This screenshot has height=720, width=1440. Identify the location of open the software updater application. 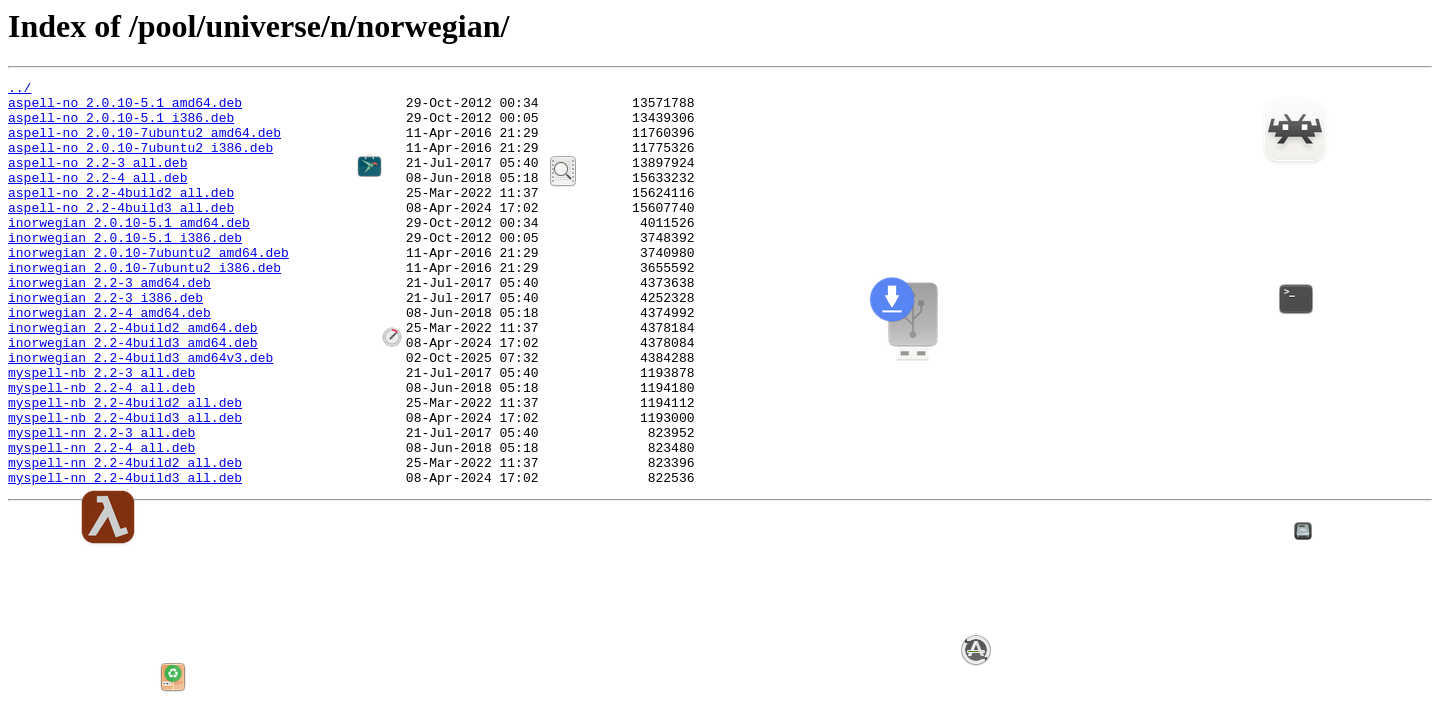
(976, 650).